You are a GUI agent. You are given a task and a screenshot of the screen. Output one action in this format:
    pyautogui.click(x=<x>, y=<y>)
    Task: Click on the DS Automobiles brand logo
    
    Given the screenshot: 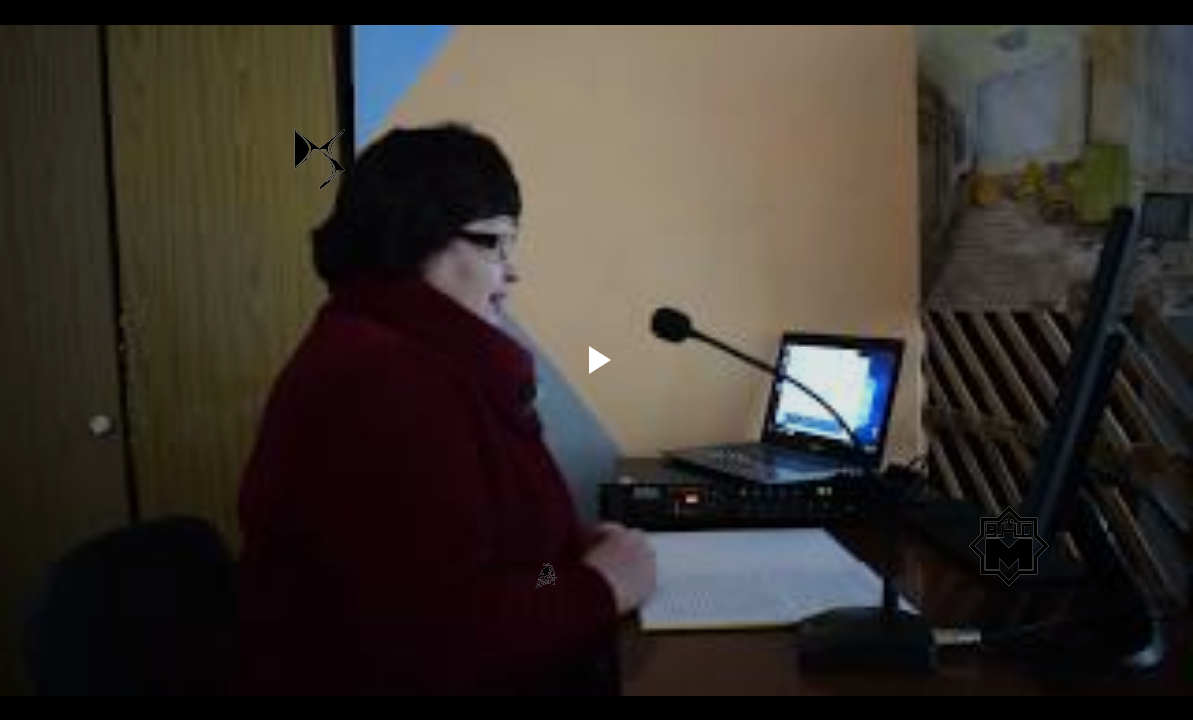 What is the action you would take?
    pyautogui.click(x=319, y=159)
    